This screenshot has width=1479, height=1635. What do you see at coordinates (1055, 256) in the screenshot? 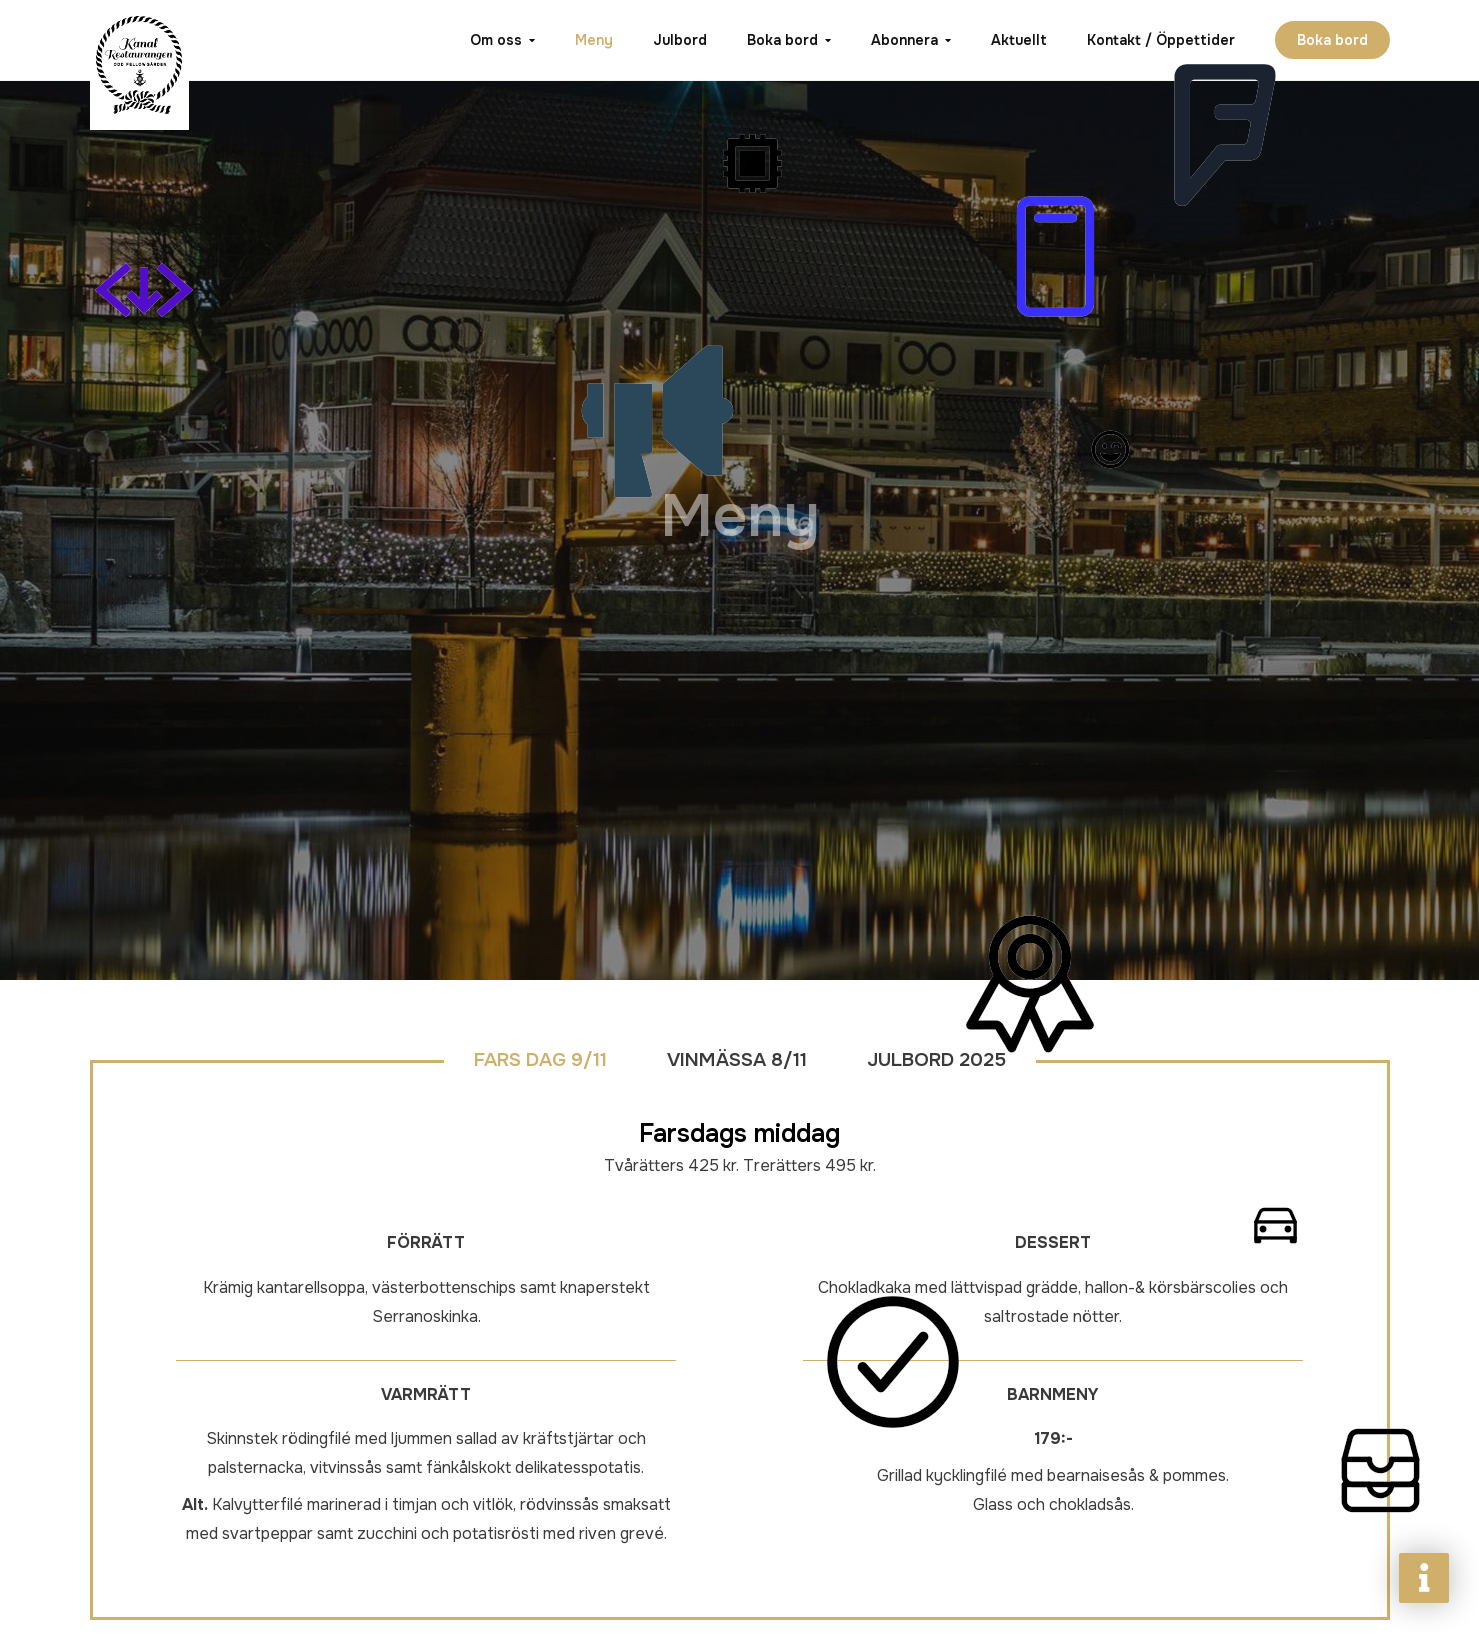
I see `access device speaker settings` at bounding box center [1055, 256].